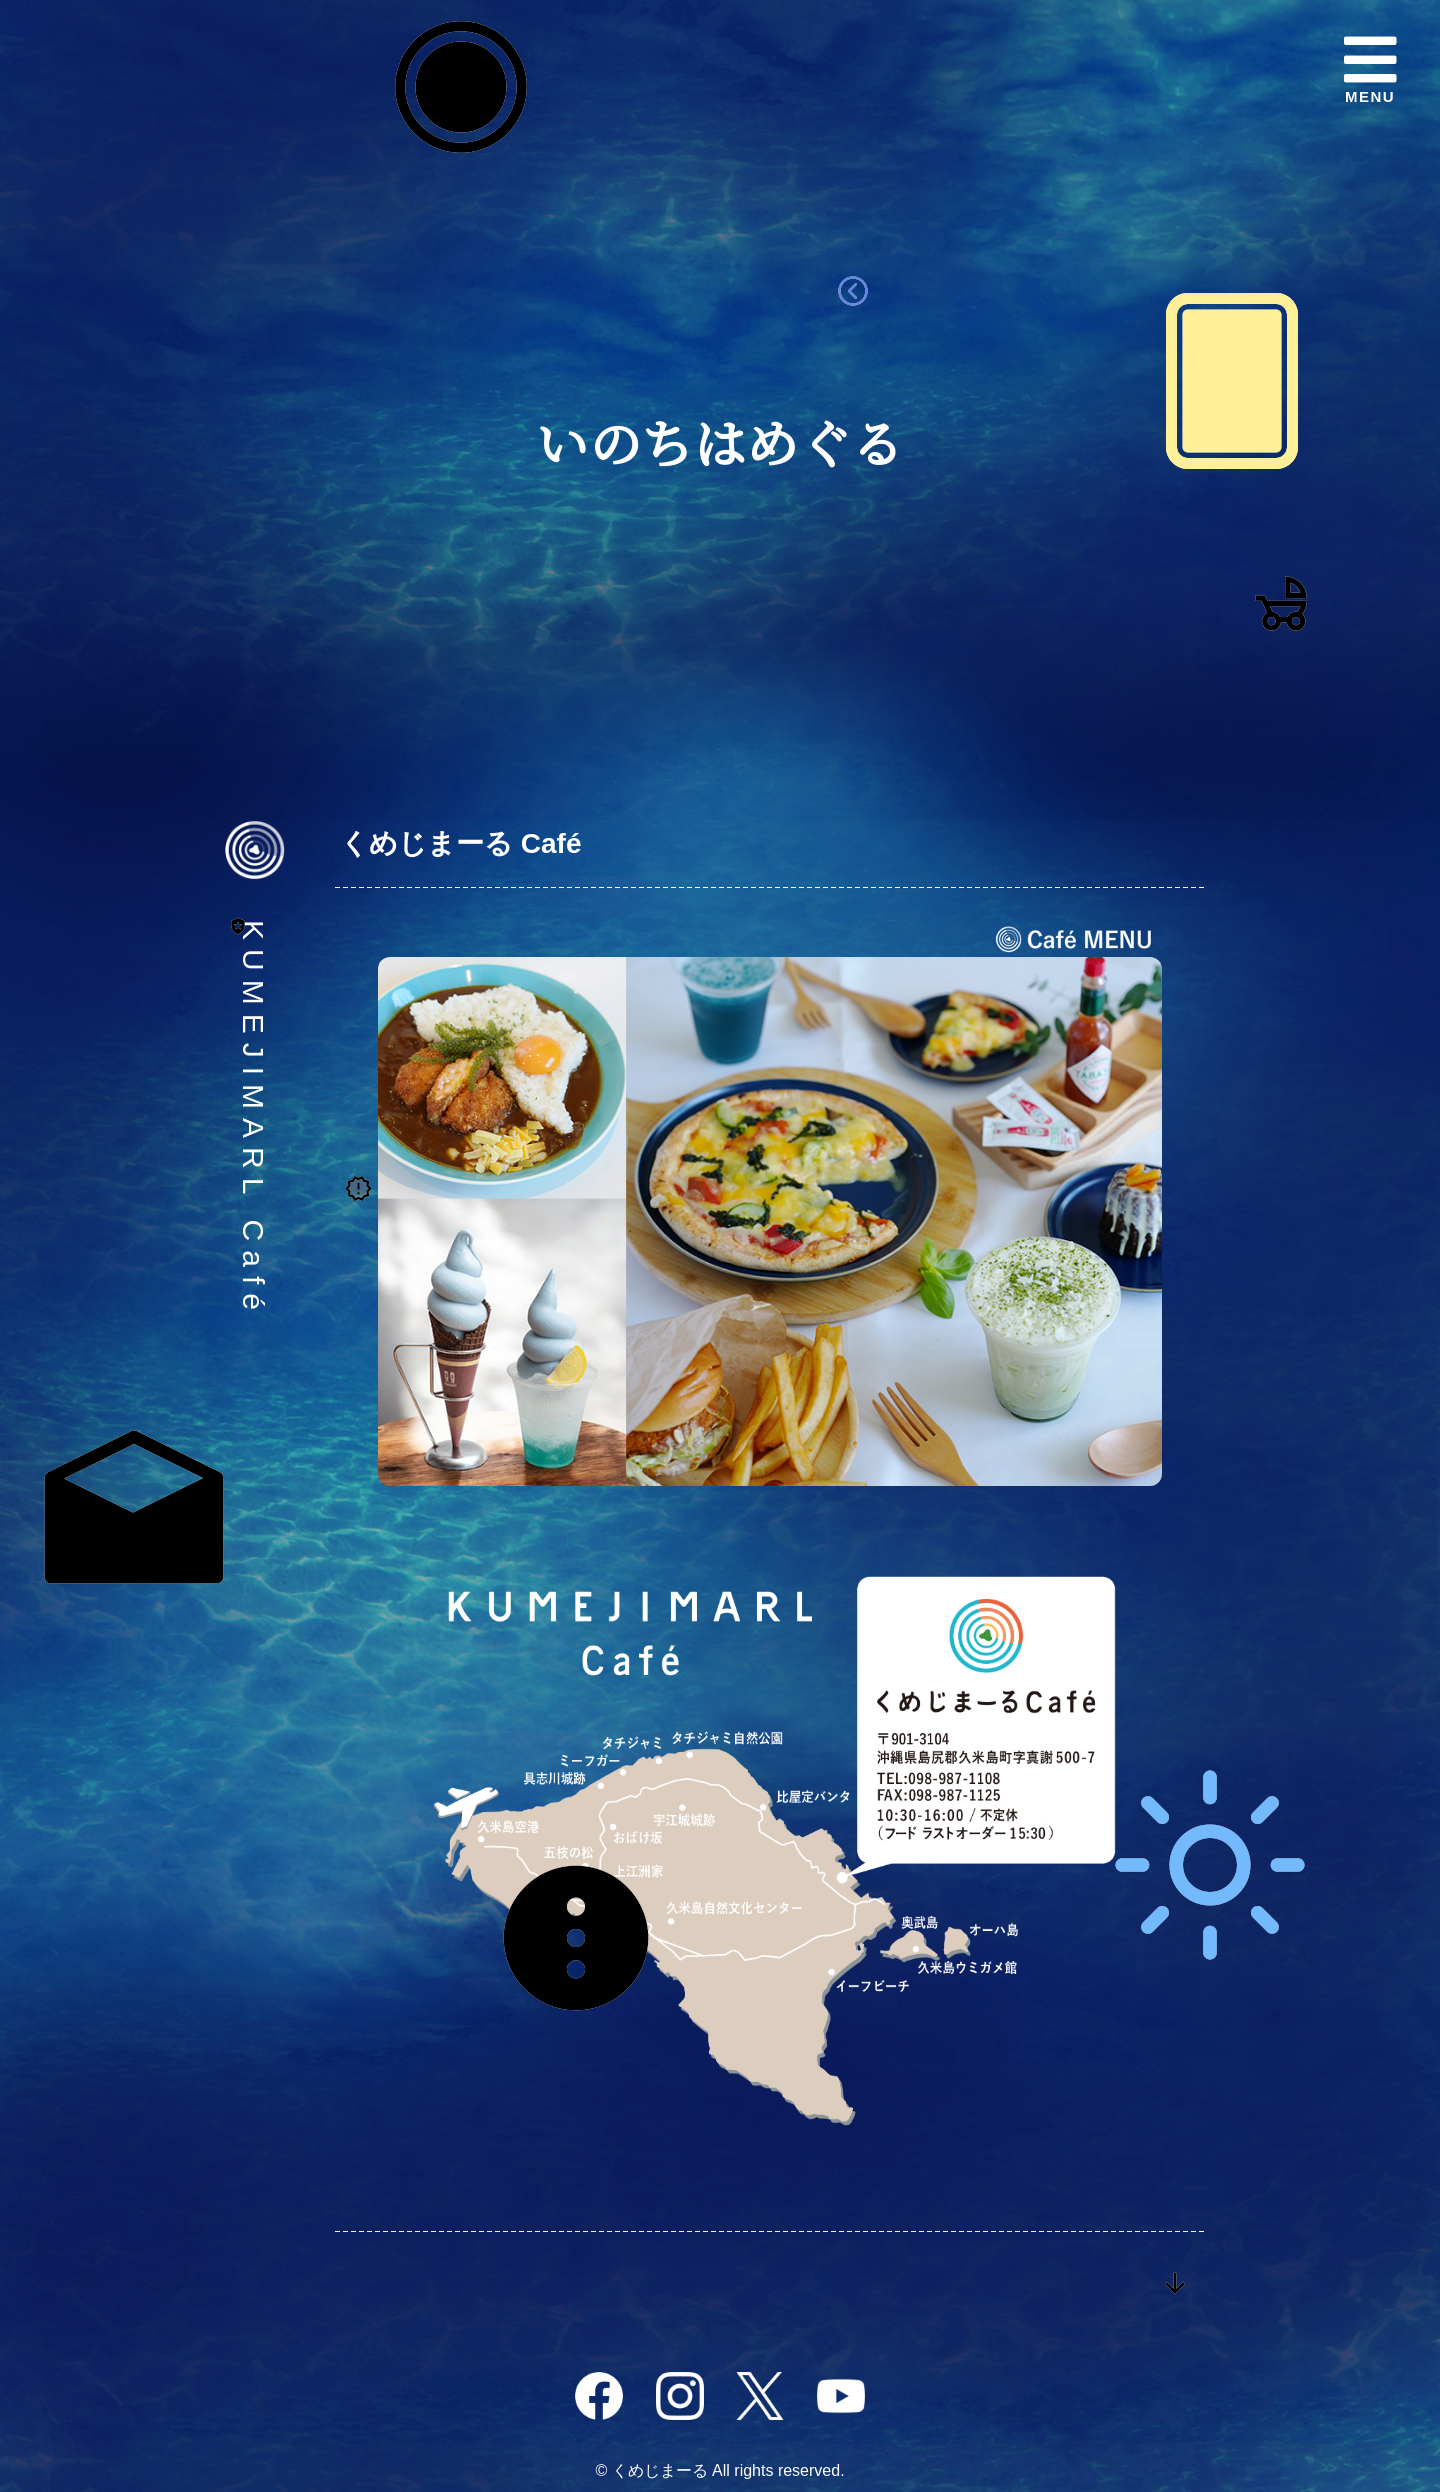 This screenshot has height=2492, width=1440. Describe the element at coordinates (853, 291) in the screenshot. I see `go back to the previous screen` at that location.